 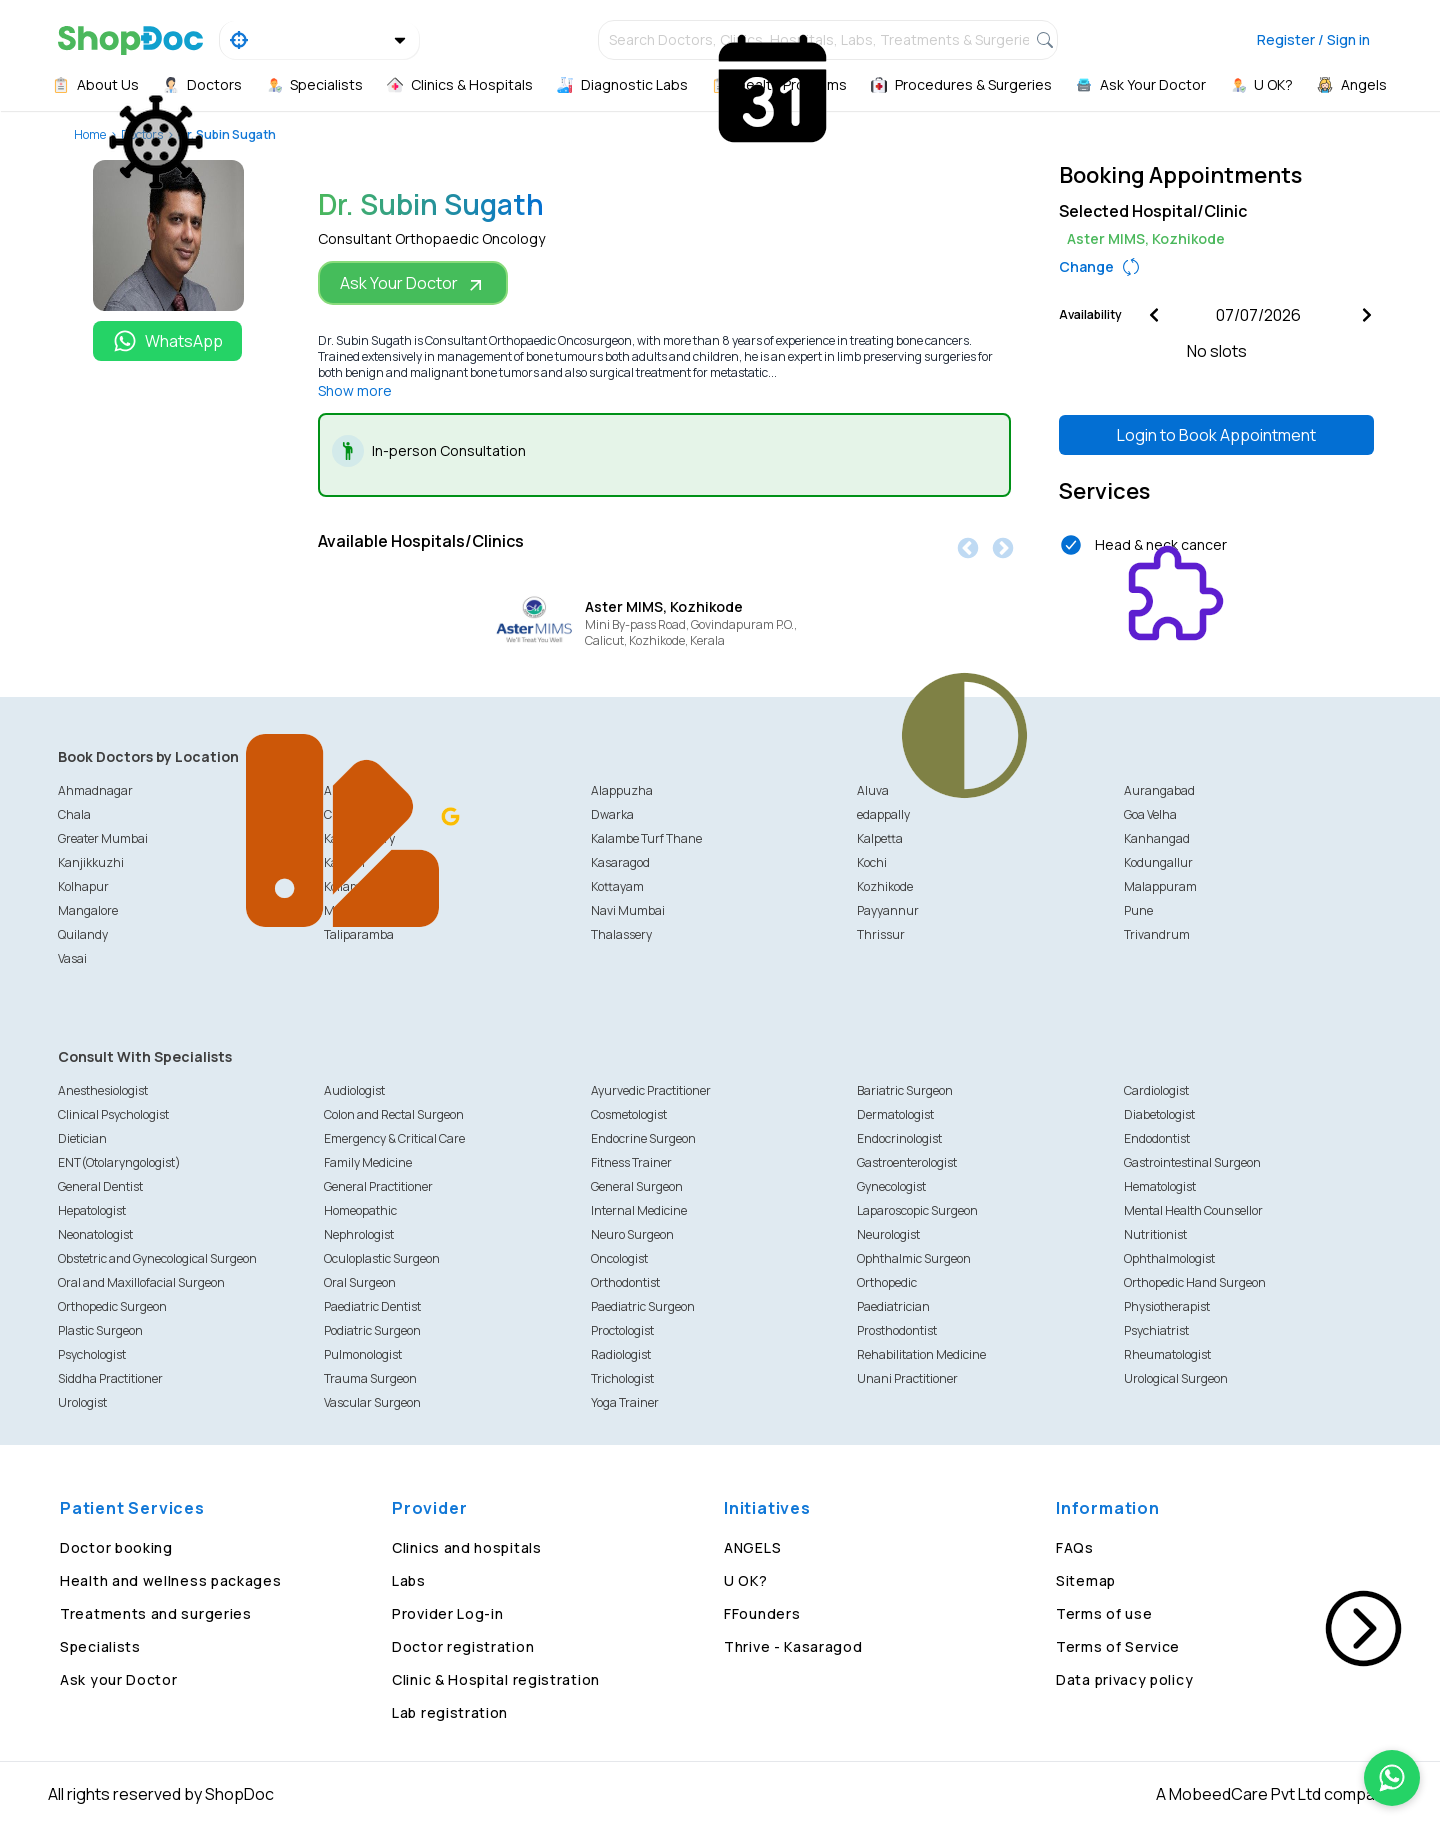 What do you see at coordinates (1176, 593) in the screenshot?
I see `access browser extensions or plugins` at bounding box center [1176, 593].